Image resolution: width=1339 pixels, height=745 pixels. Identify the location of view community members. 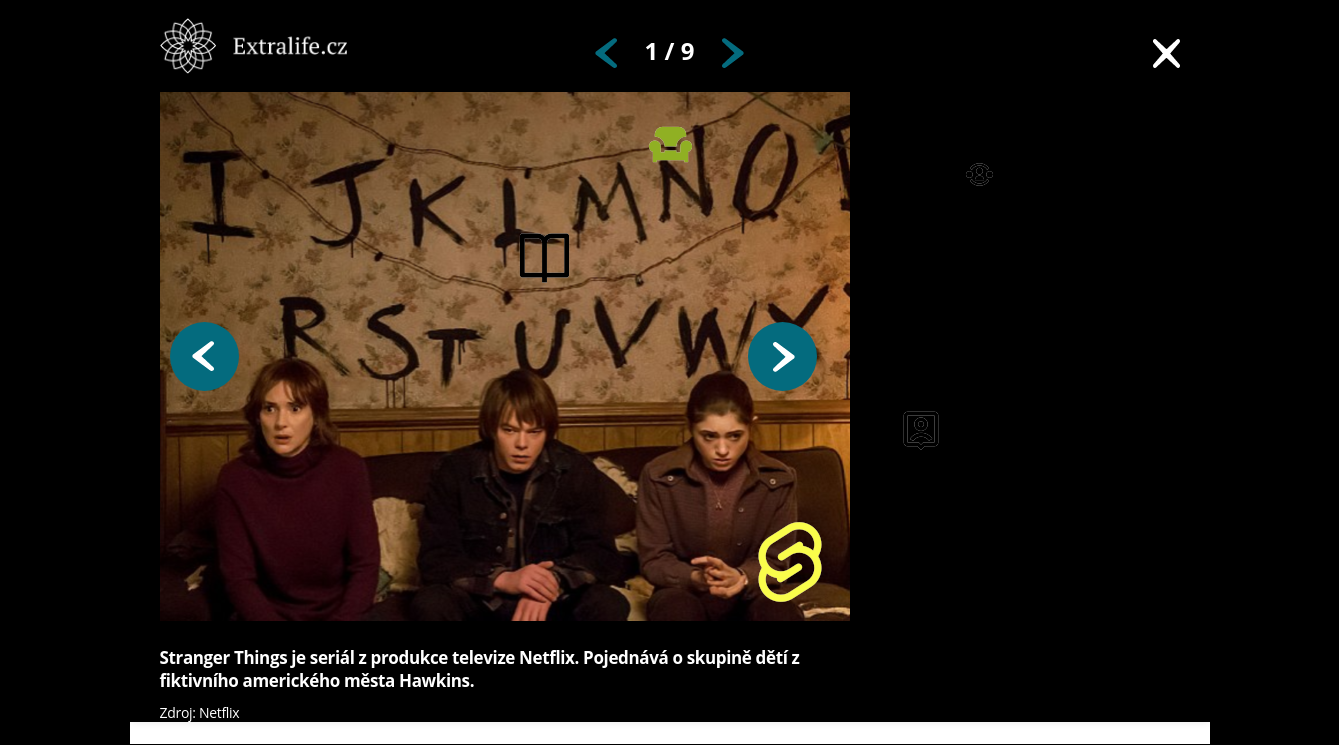
(979, 174).